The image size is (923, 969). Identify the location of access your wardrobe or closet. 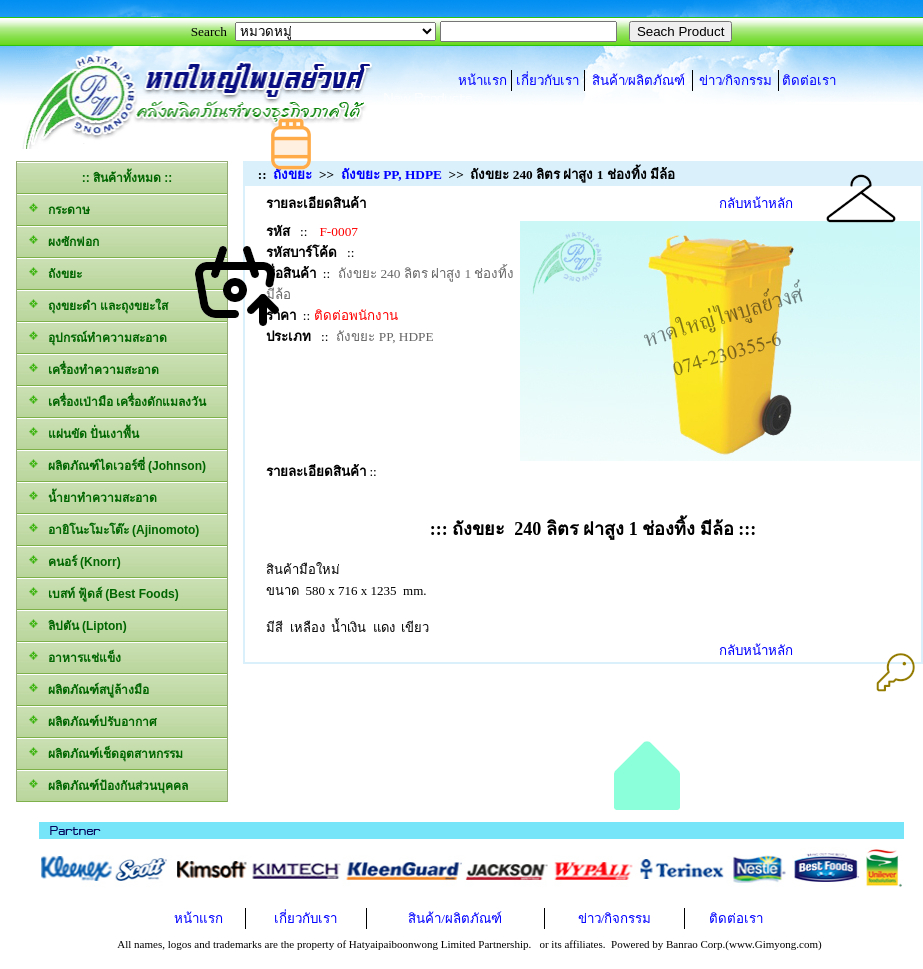
(861, 202).